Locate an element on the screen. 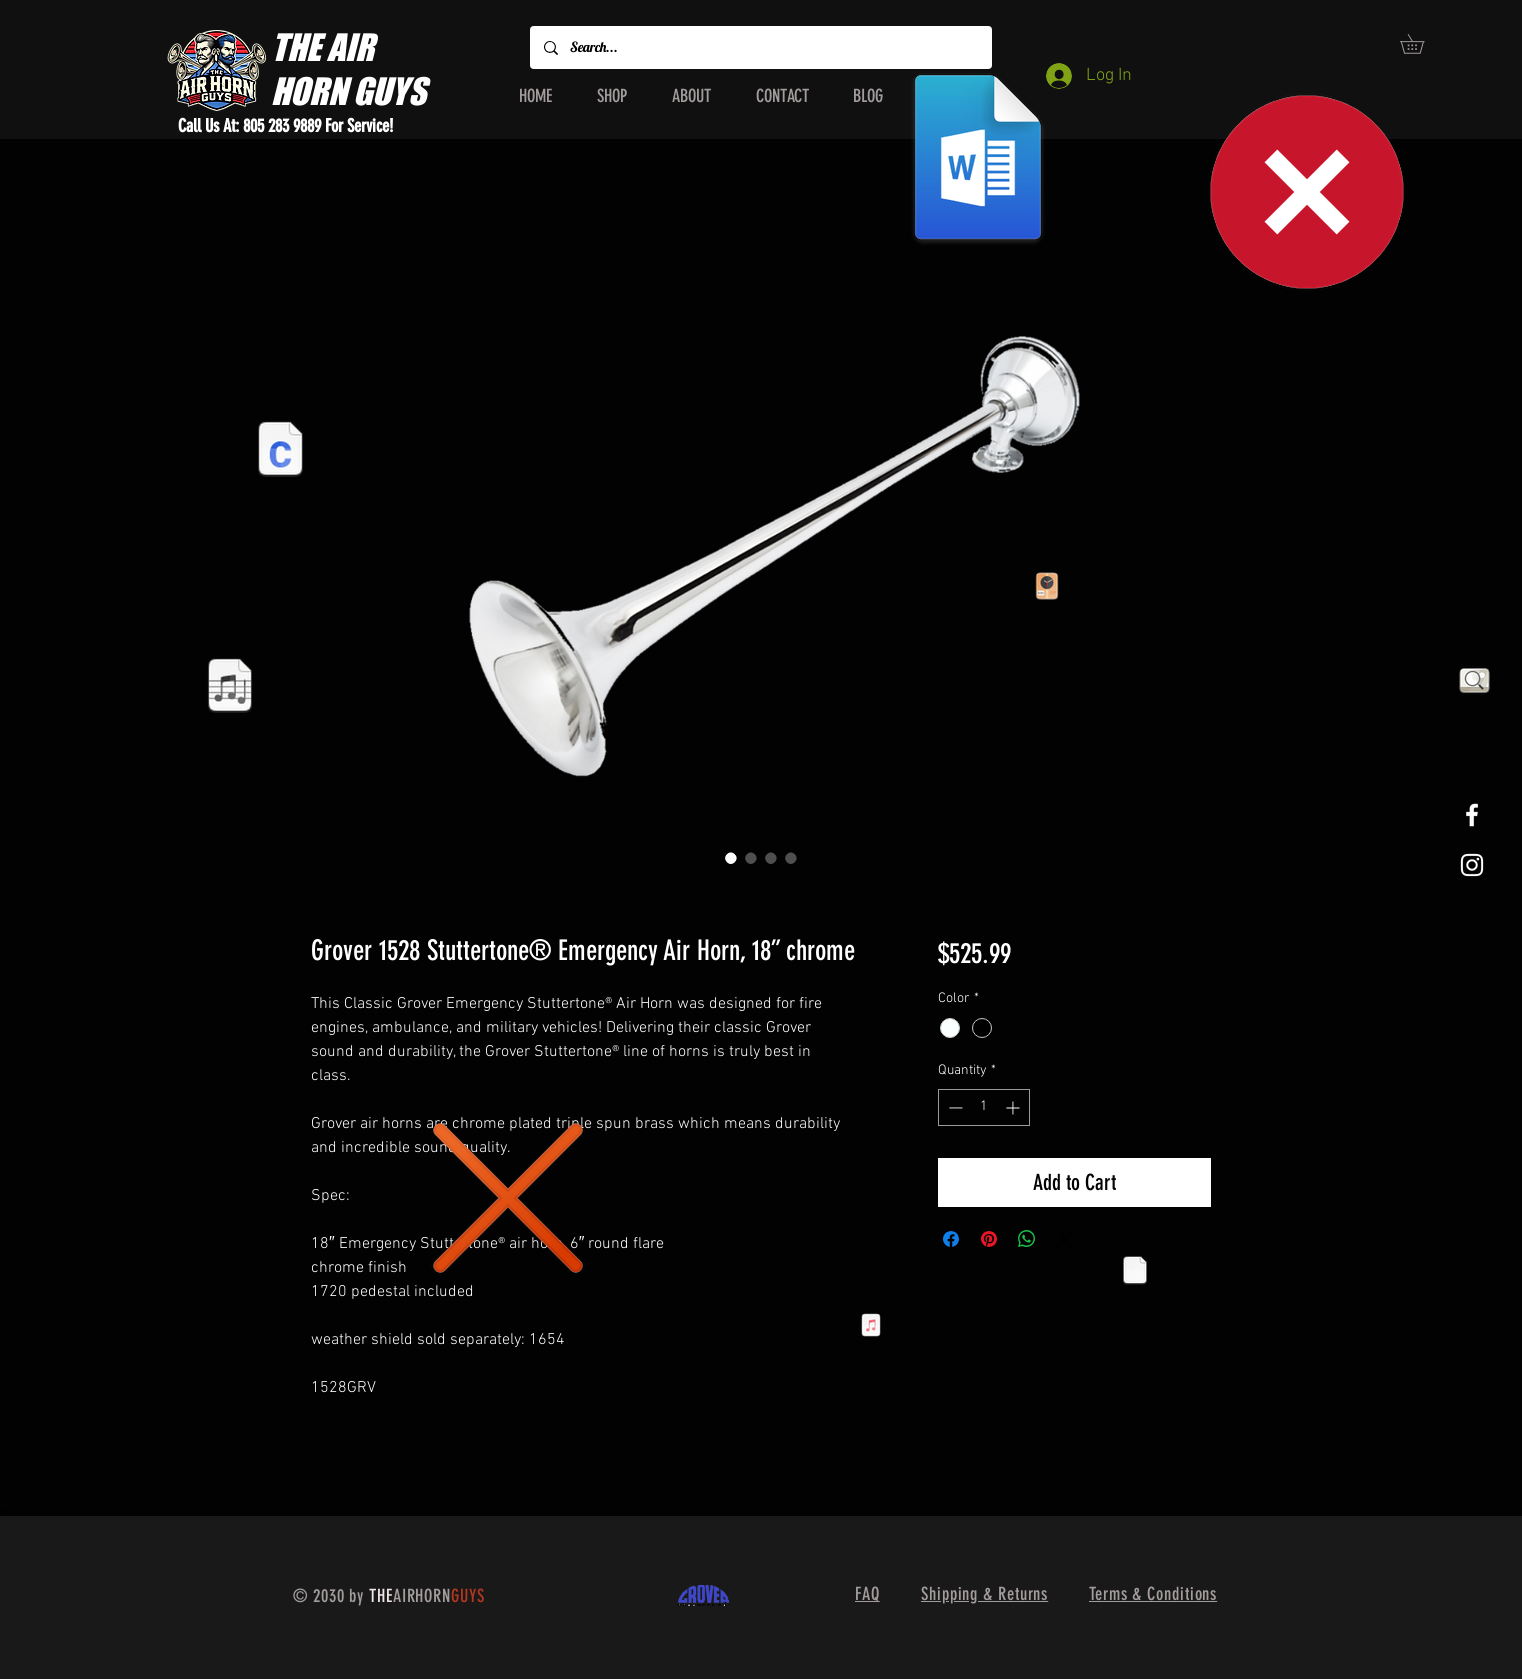  cancel the current action or operation is located at coordinates (1307, 192).